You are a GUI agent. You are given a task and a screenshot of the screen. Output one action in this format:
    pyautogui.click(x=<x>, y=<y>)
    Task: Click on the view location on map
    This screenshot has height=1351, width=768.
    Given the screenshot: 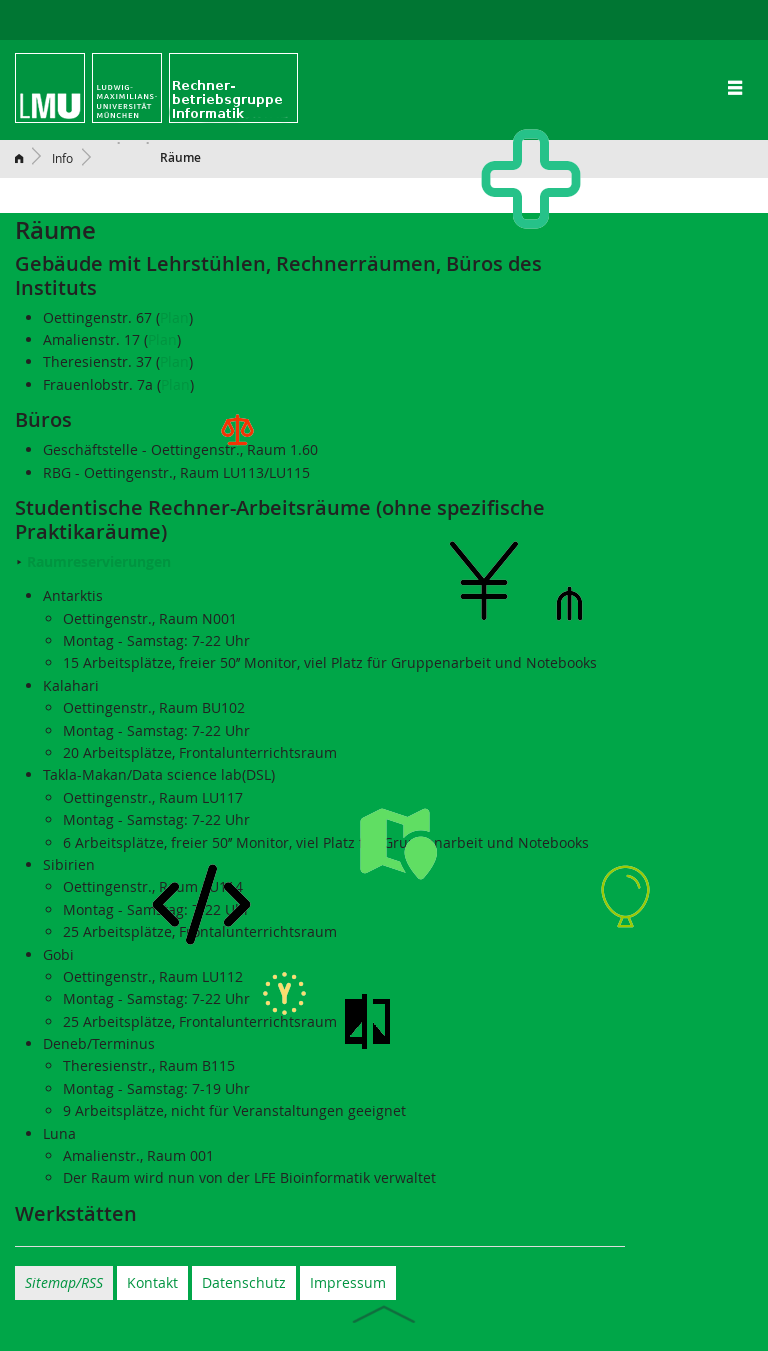 What is the action you would take?
    pyautogui.click(x=395, y=841)
    